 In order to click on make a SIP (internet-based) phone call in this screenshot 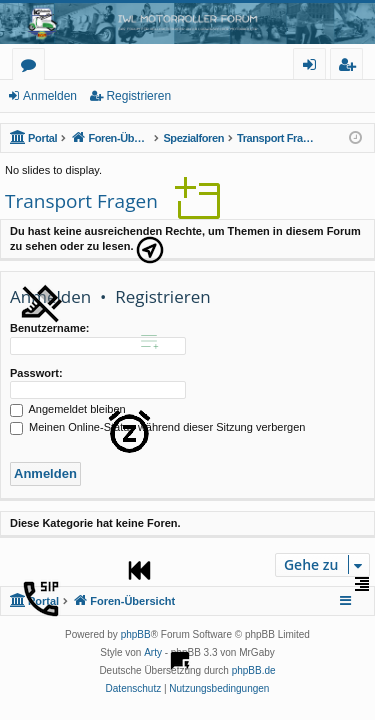, I will do `click(41, 599)`.